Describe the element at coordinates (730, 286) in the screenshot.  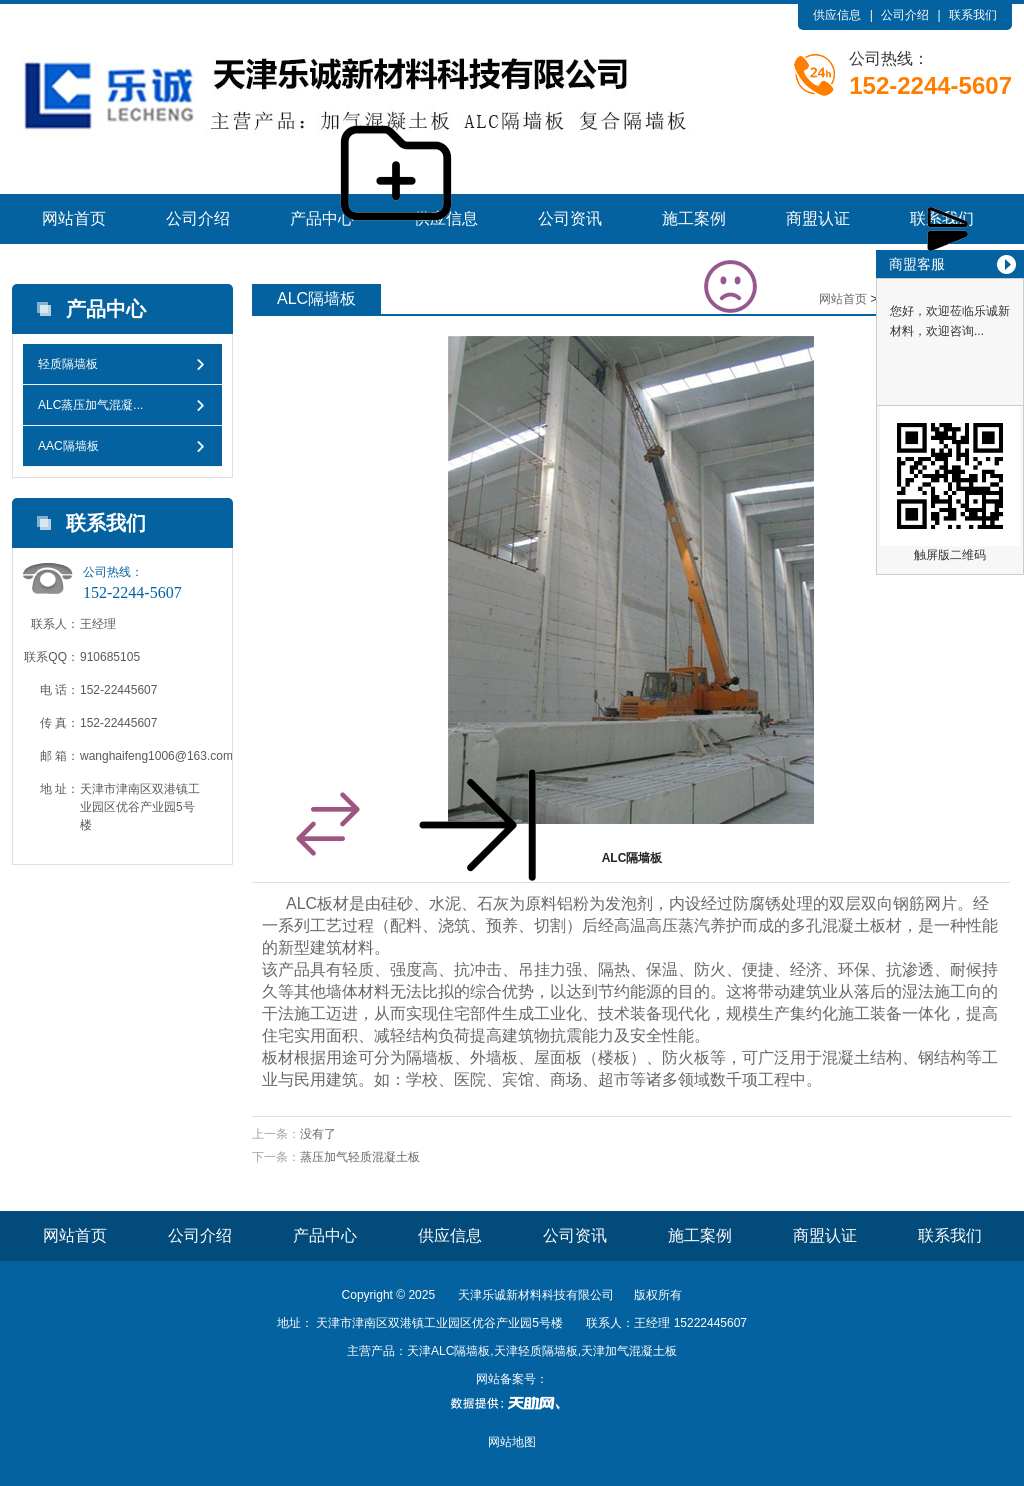
I see `indicate negative feedback or dissatisfaction` at that location.